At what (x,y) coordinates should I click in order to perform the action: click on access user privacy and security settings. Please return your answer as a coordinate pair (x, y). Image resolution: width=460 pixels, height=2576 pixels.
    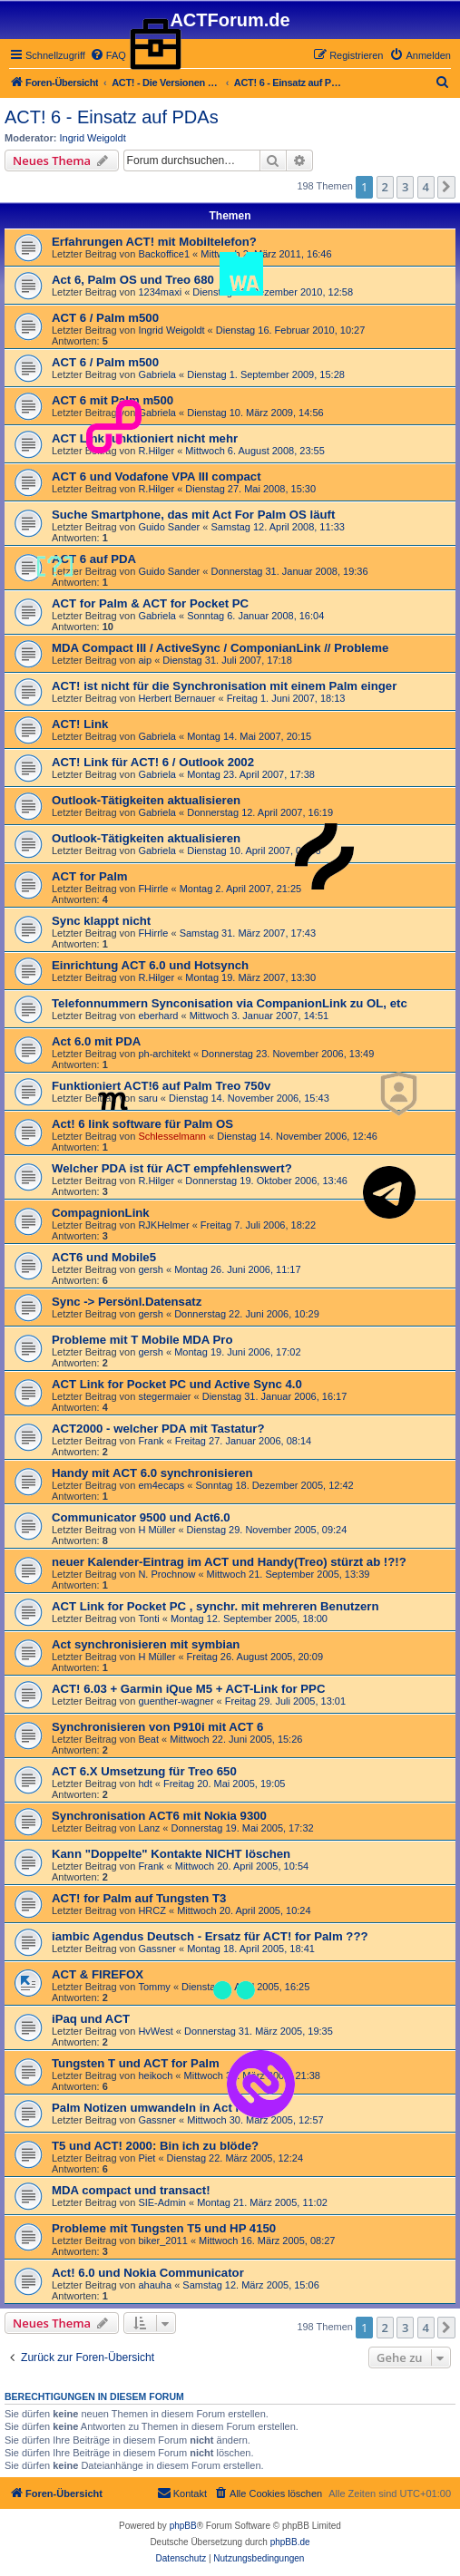
    Looking at the image, I should click on (398, 1094).